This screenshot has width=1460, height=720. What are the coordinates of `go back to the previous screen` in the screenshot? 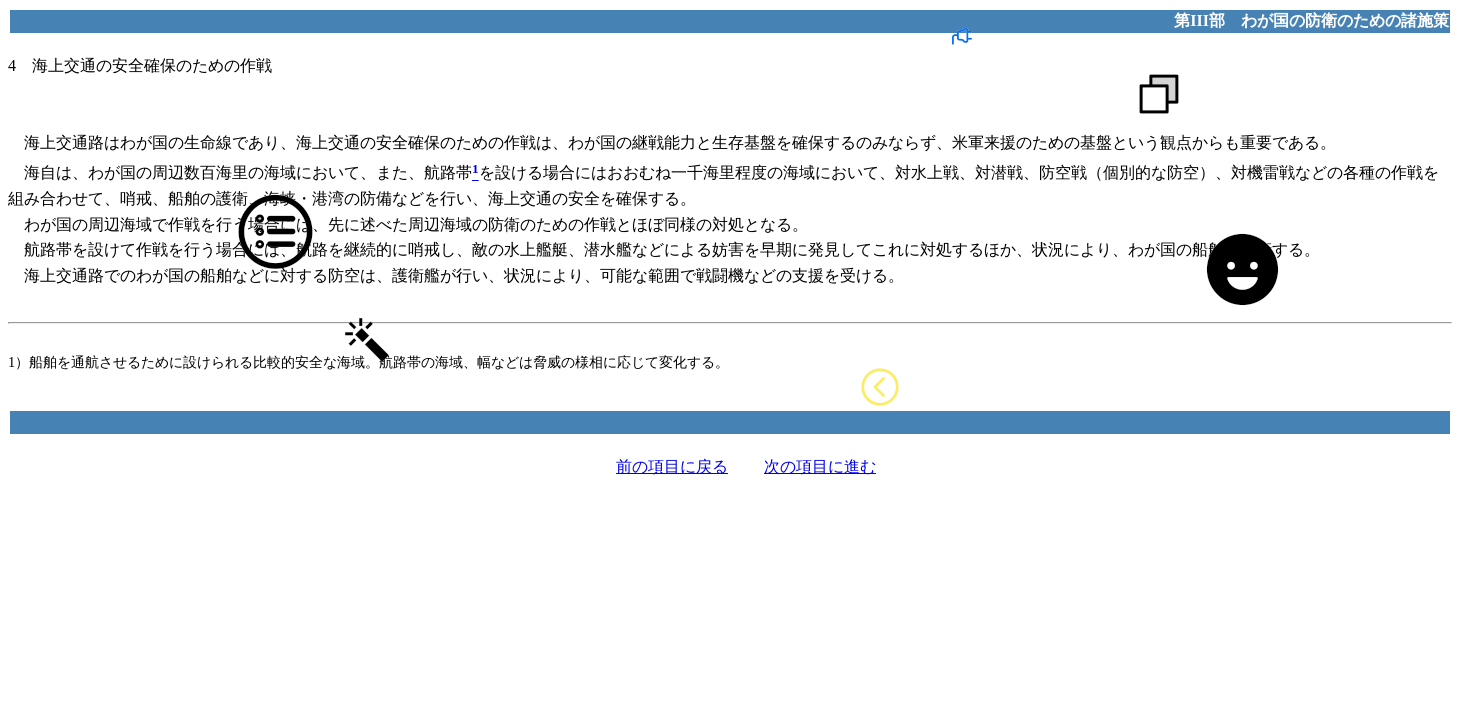 It's located at (880, 387).